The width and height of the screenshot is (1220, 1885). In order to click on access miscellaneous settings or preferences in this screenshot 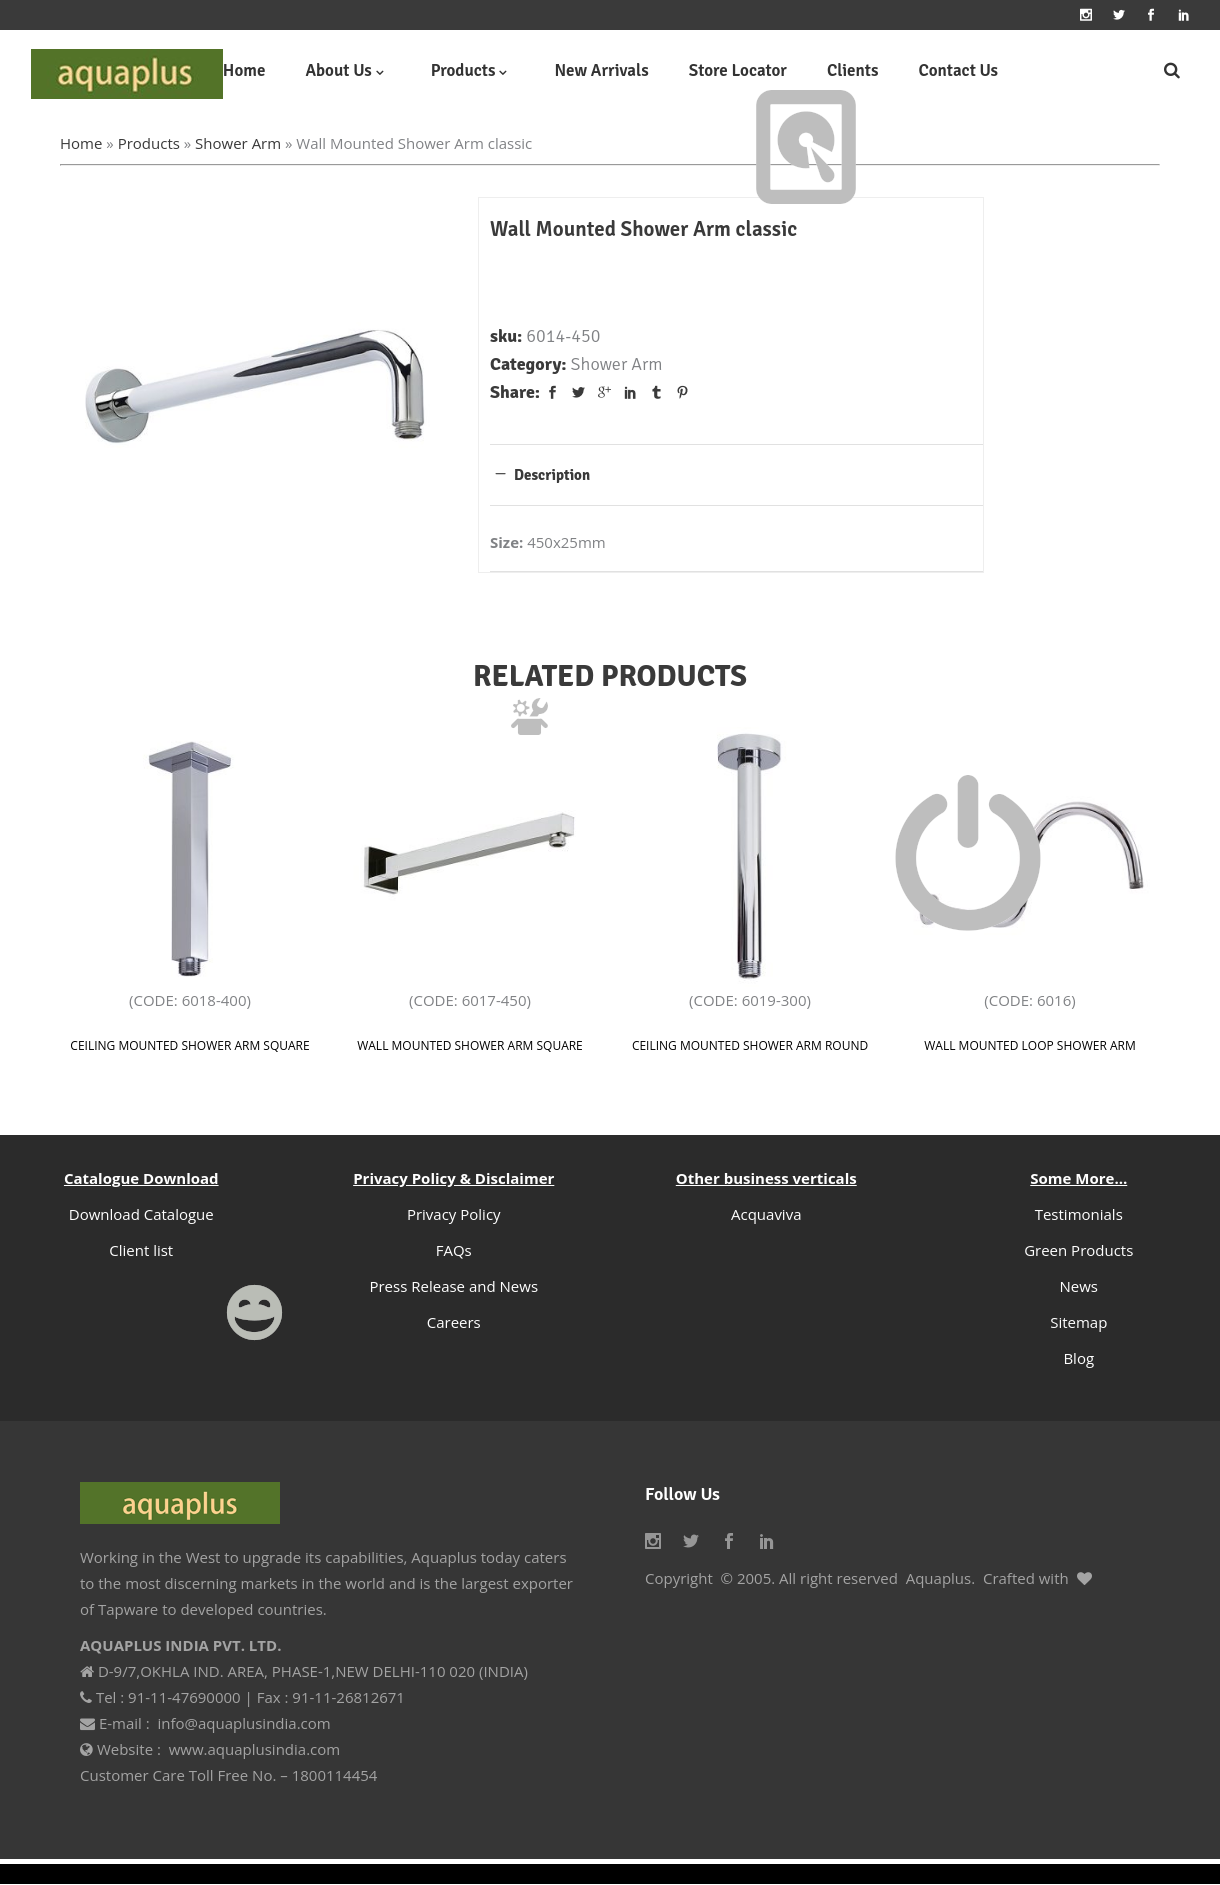, I will do `click(529, 716)`.